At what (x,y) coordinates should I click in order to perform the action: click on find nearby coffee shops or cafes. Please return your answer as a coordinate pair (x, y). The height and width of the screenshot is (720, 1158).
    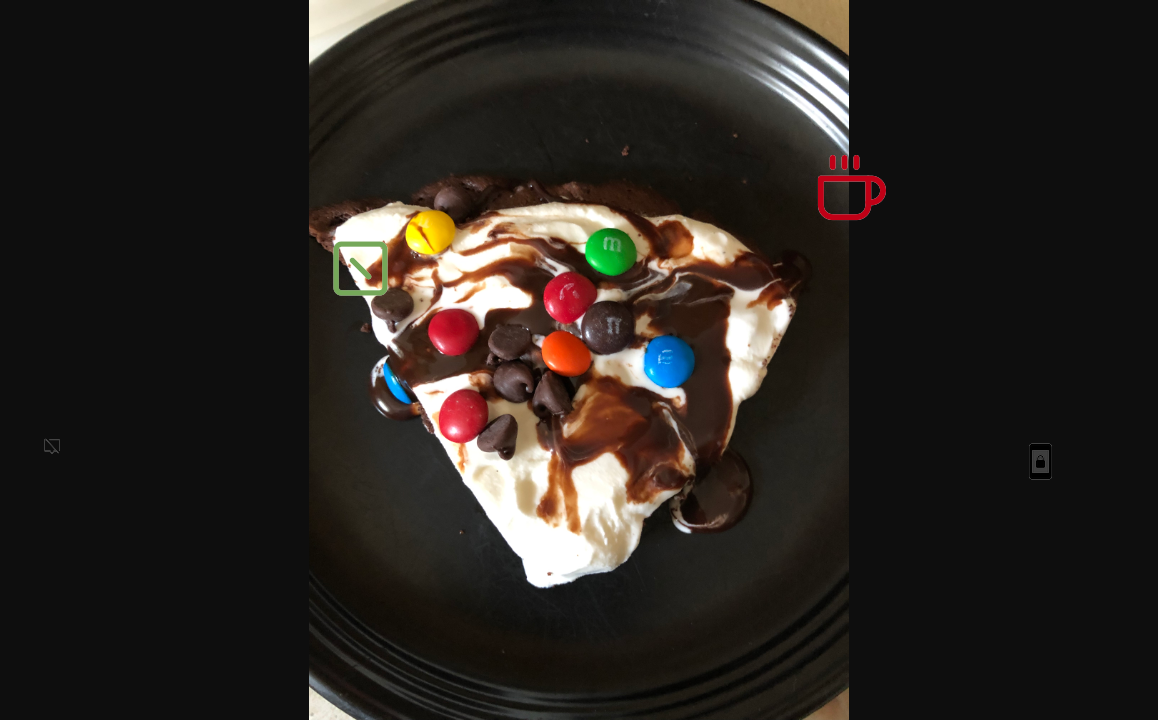
    Looking at the image, I should click on (850, 190).